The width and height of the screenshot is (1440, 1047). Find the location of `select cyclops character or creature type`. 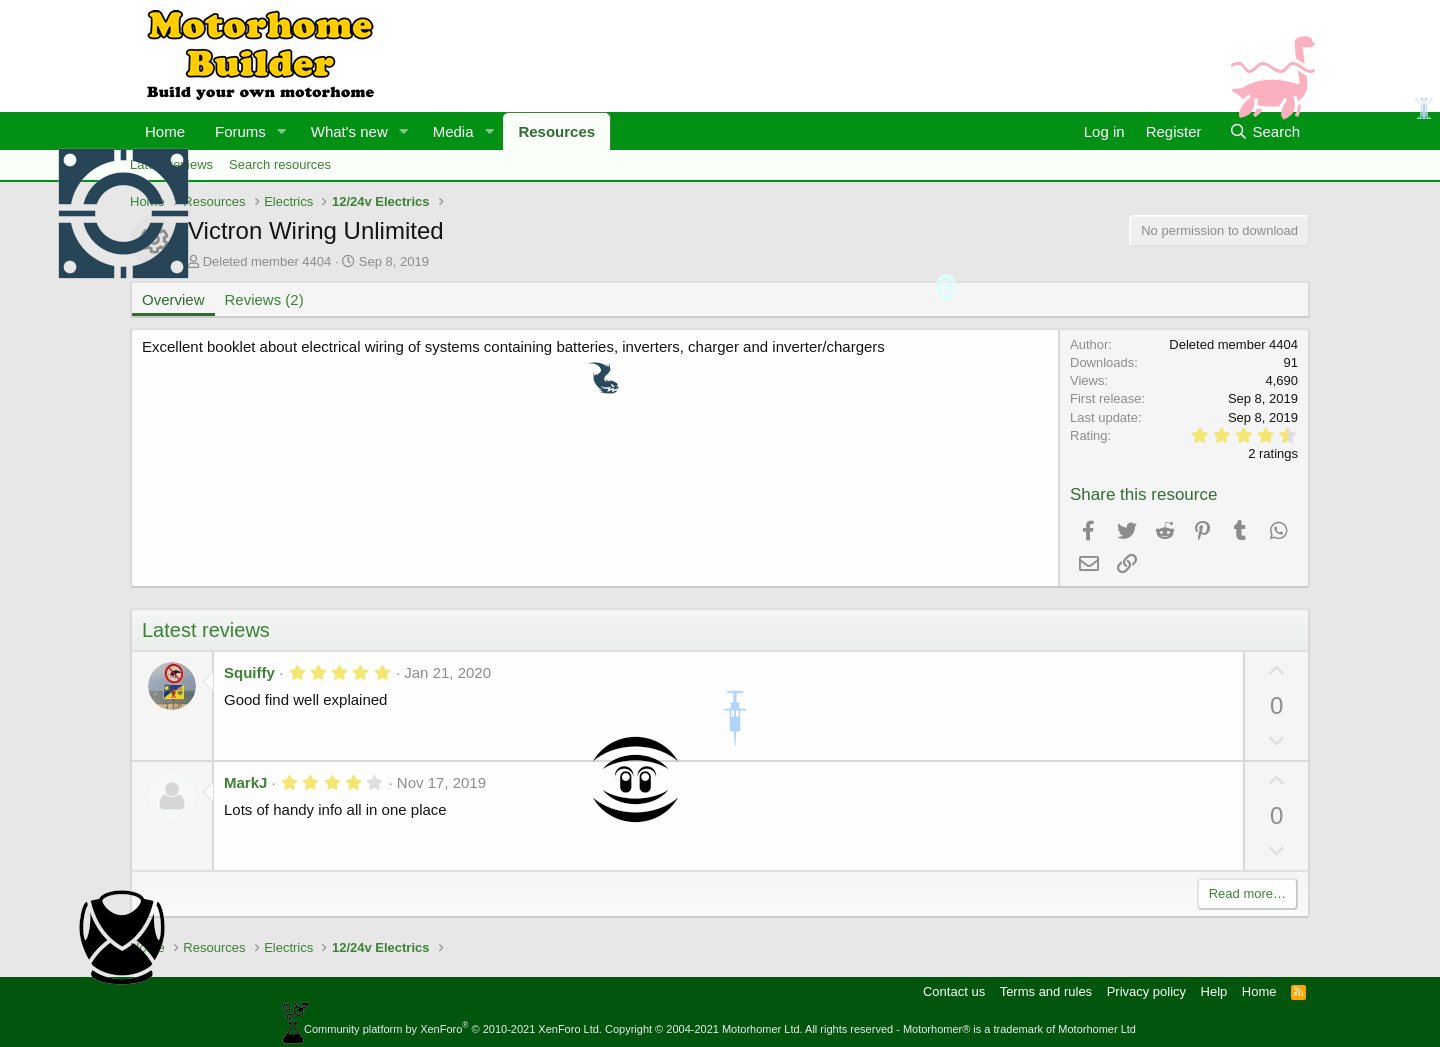

select cyclops character or creature type is located at coordinates (946, 287).